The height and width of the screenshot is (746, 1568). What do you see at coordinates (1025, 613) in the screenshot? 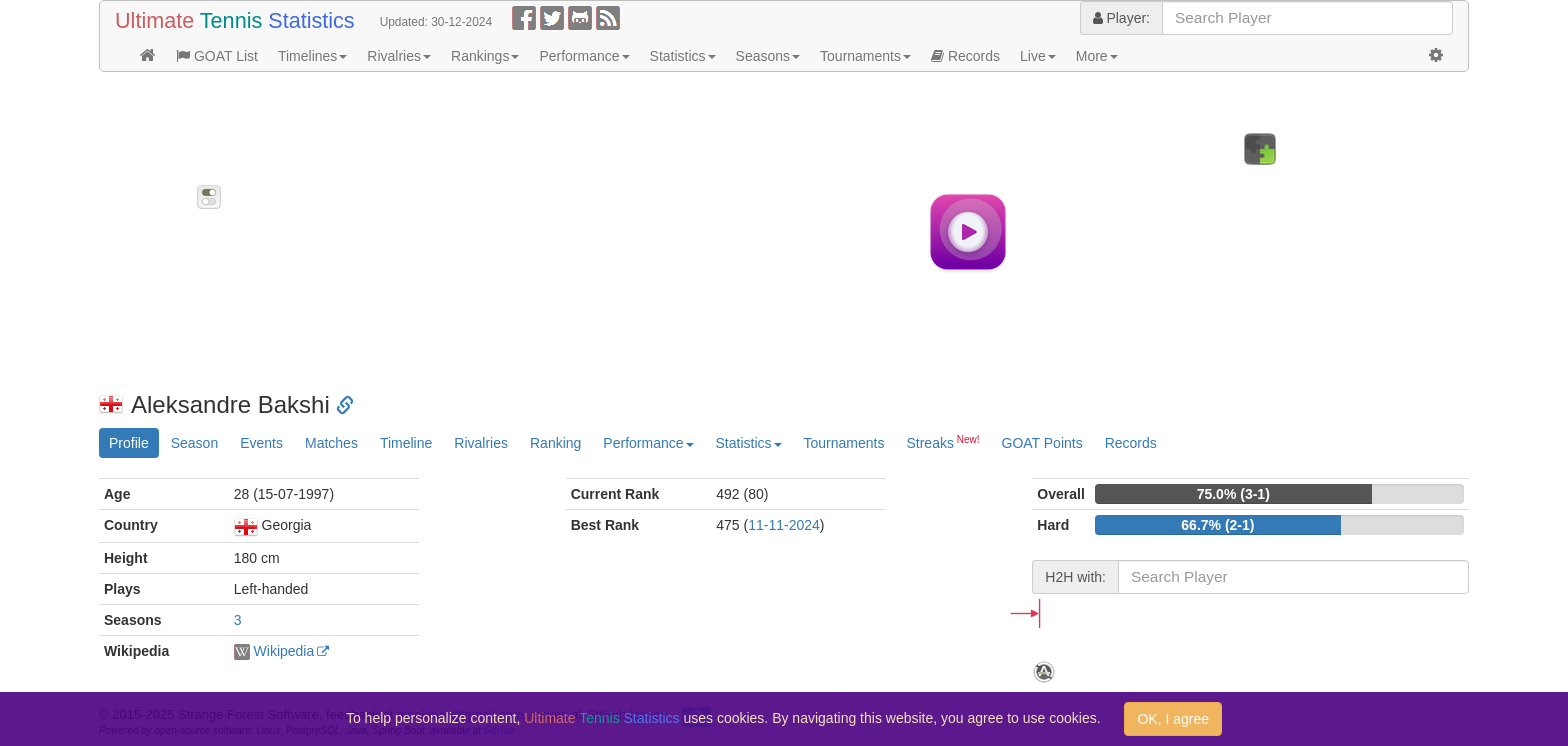
I see `go to the last item or page` at bounding box center [1025, 613].